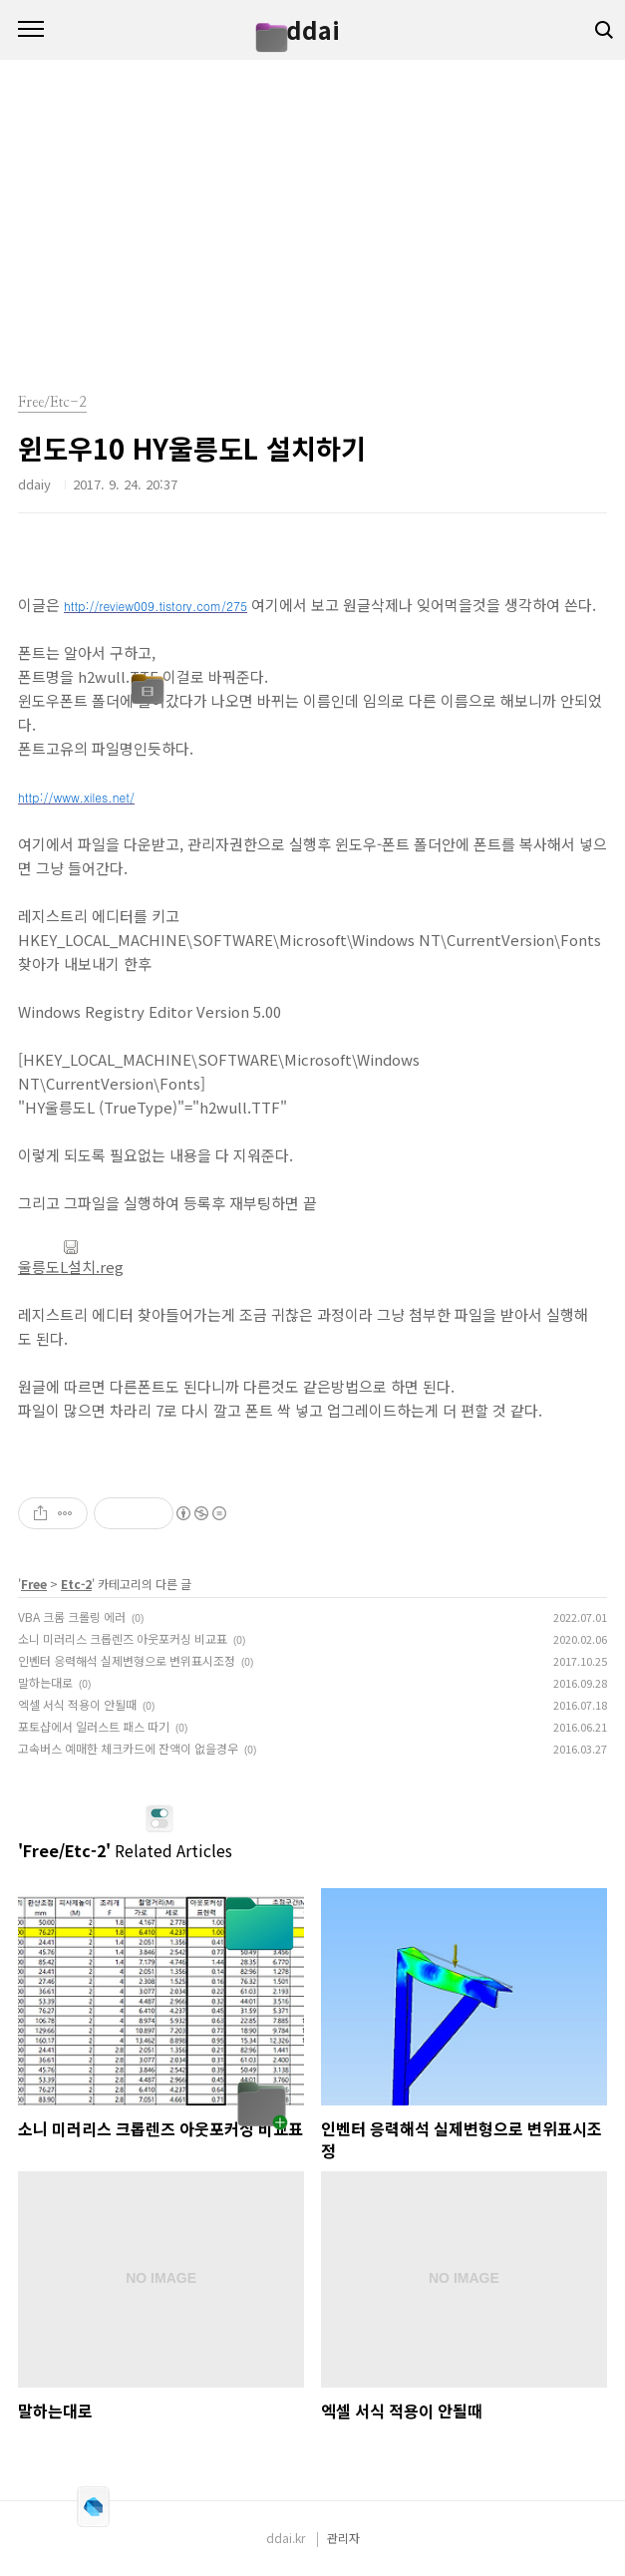  What do you see at coordinates (259, 1925) in the screenshot?
I see `open the green folder` at bounding box center [259, 1925].